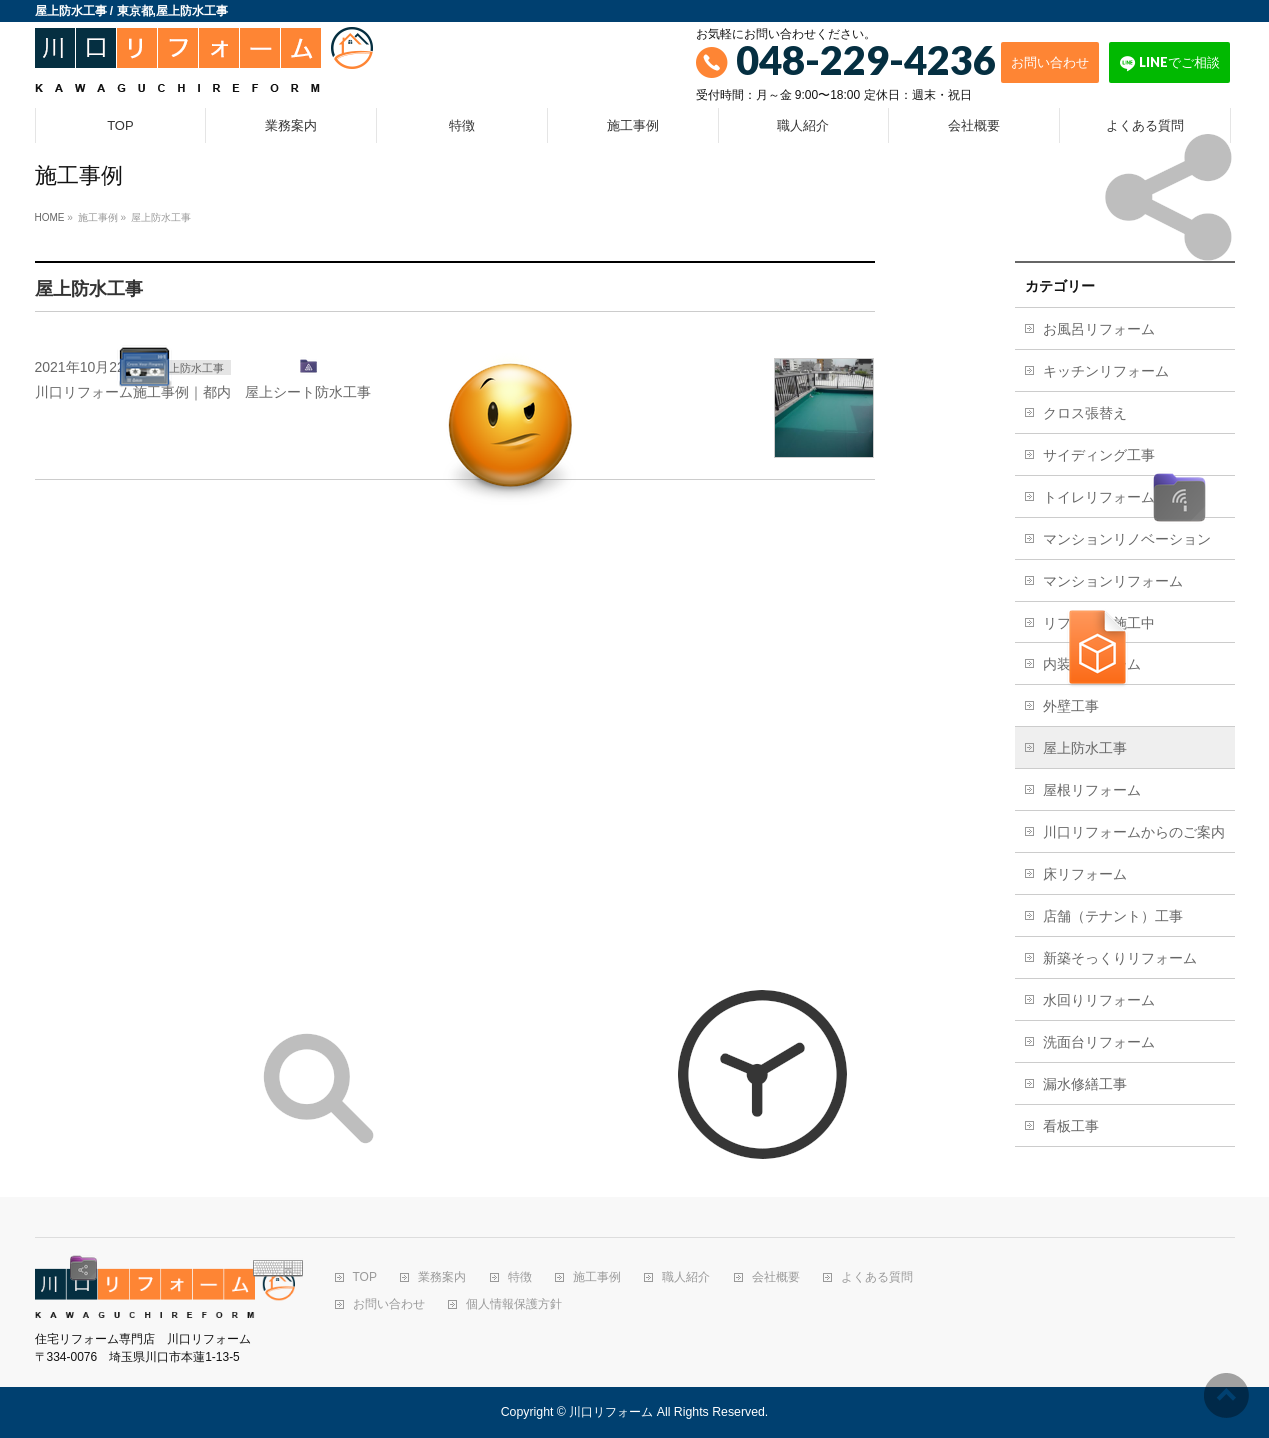 Image resolution: width=1269 pixels, height=1438 pixels. What do you see at coordinates (1097, 648) in the screenshot?
I see `open a blender 3d project file` at bounding box center [1097, 648].